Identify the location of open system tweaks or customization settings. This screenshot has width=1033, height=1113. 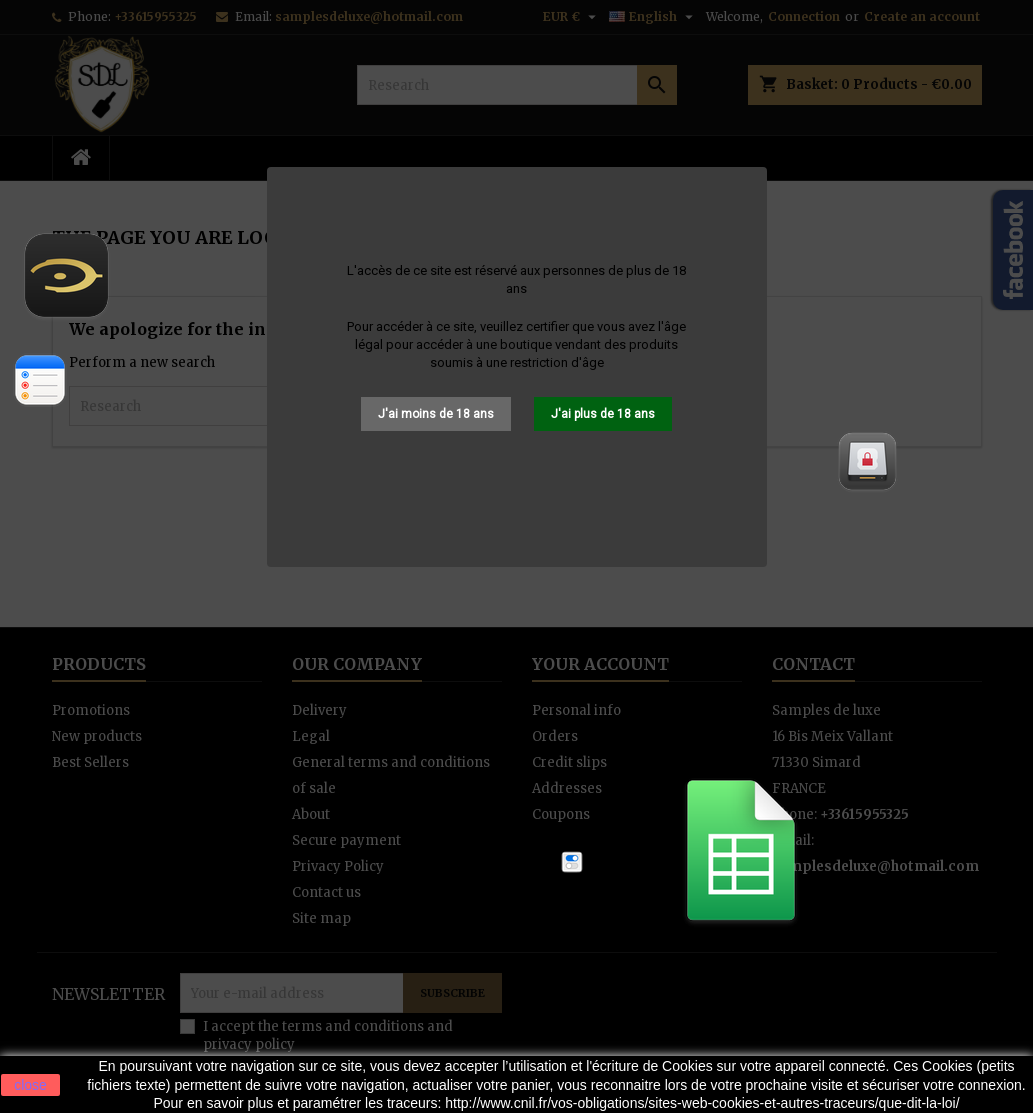
(572, 862).